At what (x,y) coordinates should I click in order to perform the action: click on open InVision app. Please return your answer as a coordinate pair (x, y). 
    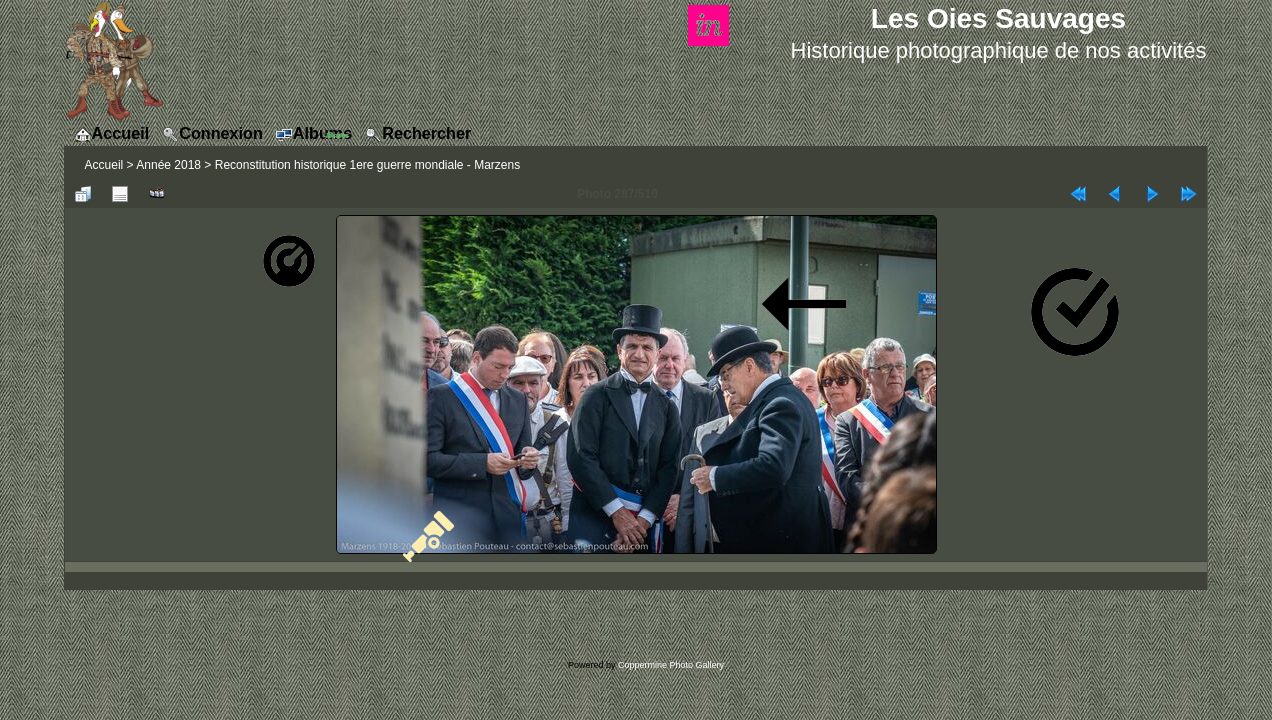
    Looking at the image, I should click on (708, 25).